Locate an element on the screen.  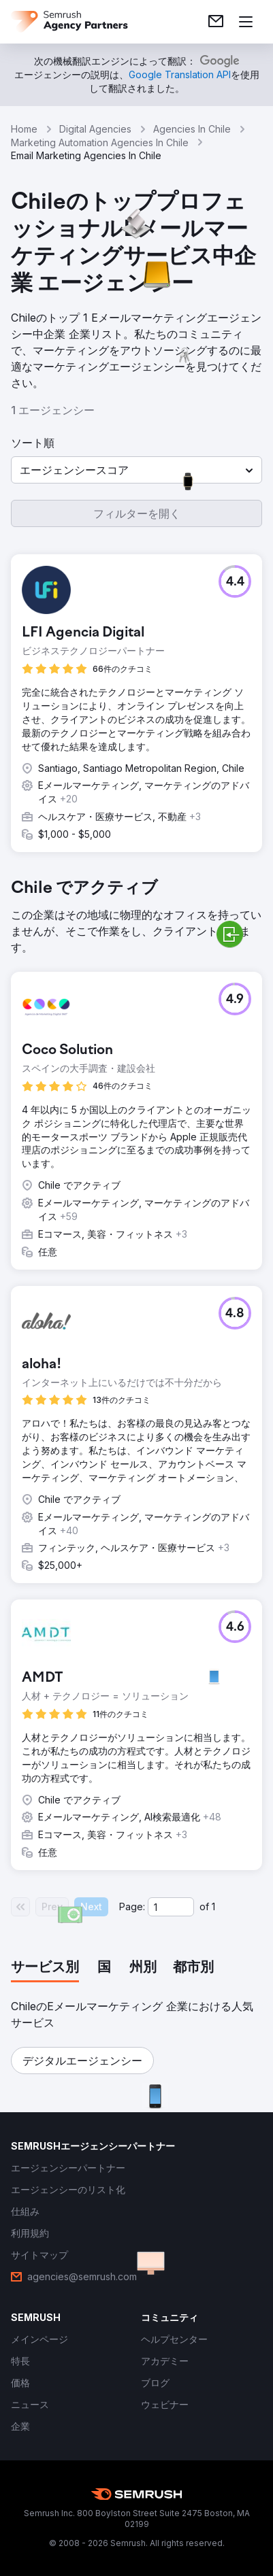
indicates a connected iPhone device is located at coordinates (155, 2096).